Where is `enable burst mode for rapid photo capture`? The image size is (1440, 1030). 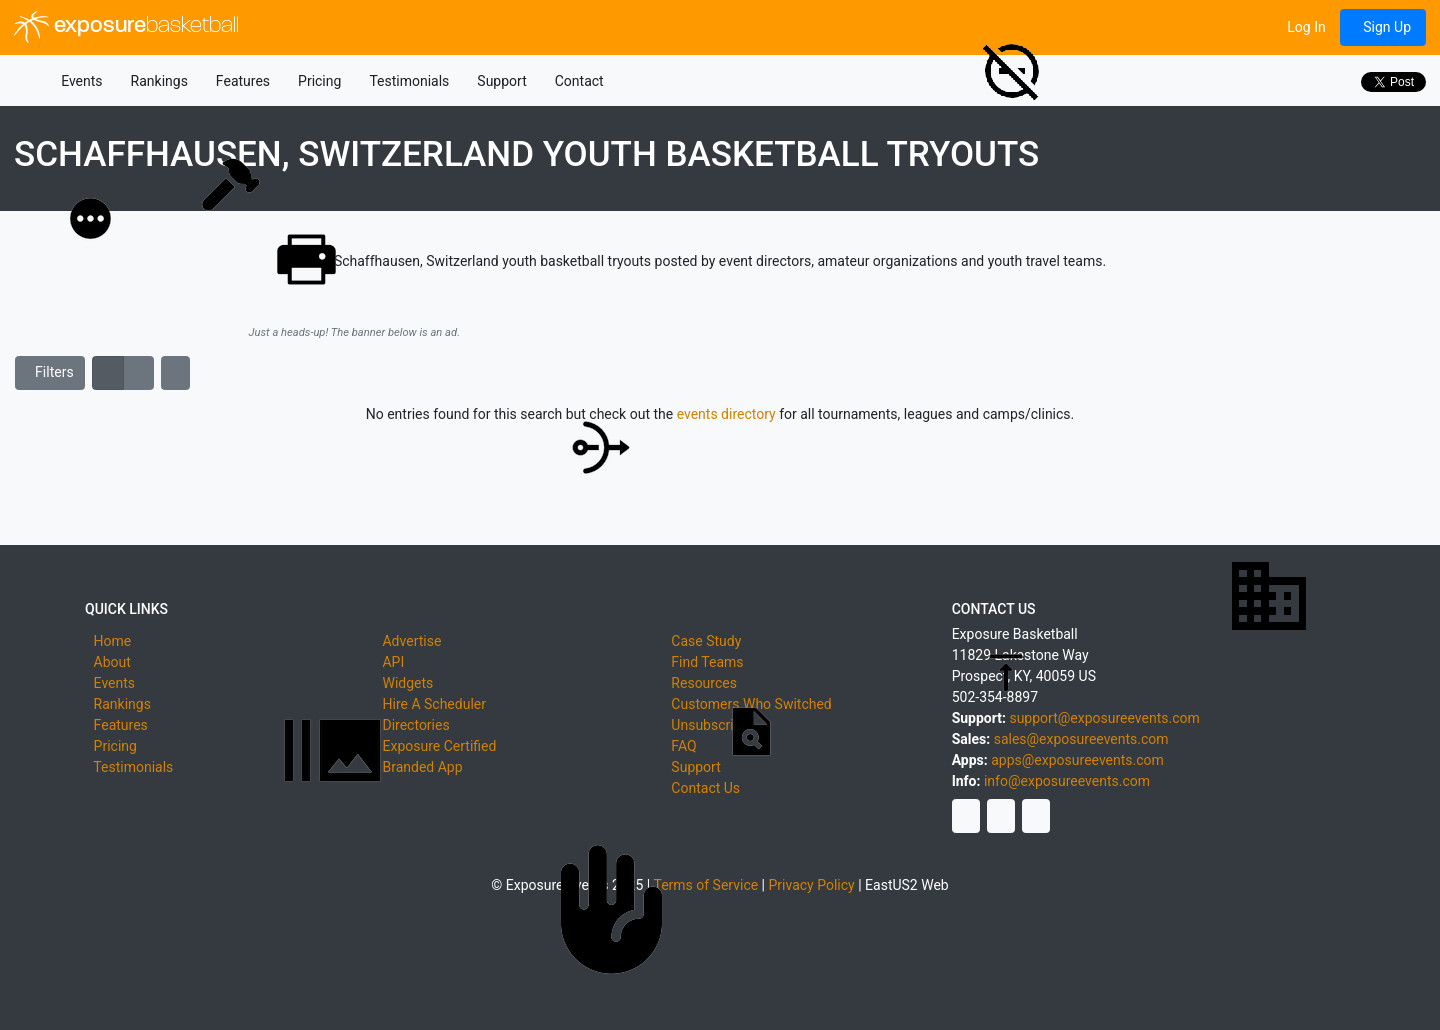 enable burst mode for rapid photo capture is located at coordinates (332, 750).